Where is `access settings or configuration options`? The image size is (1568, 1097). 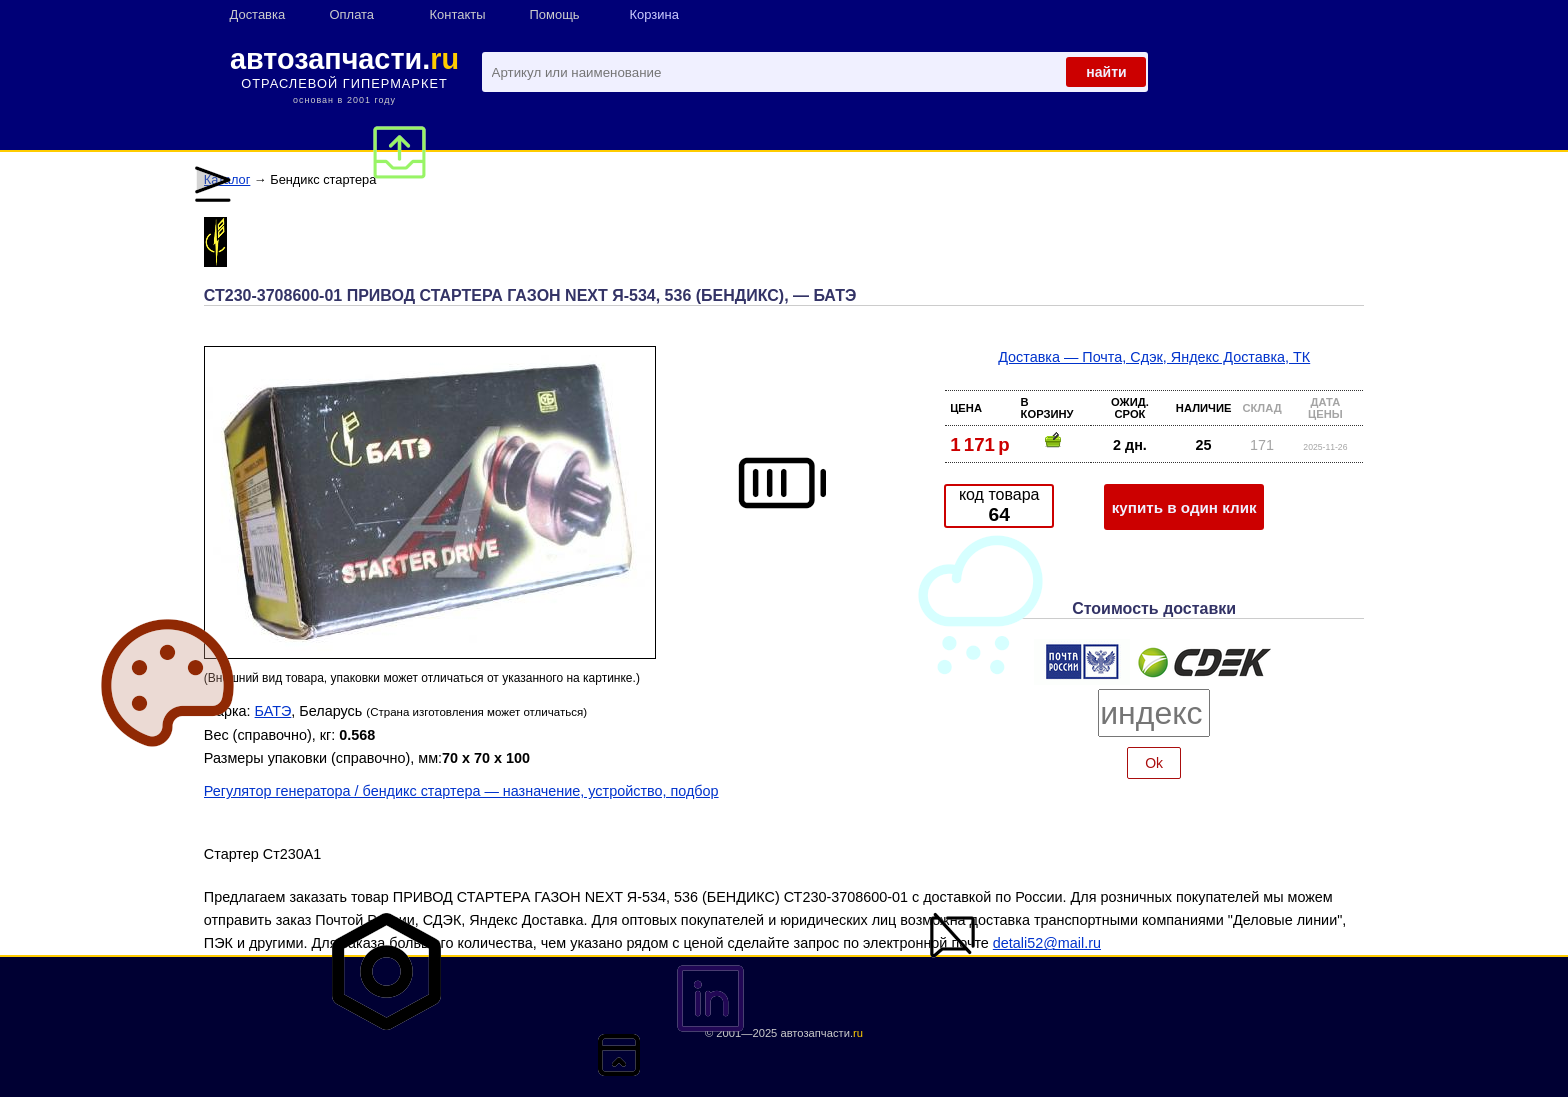
access settings or configuration options is located at coordinates (386, 971).